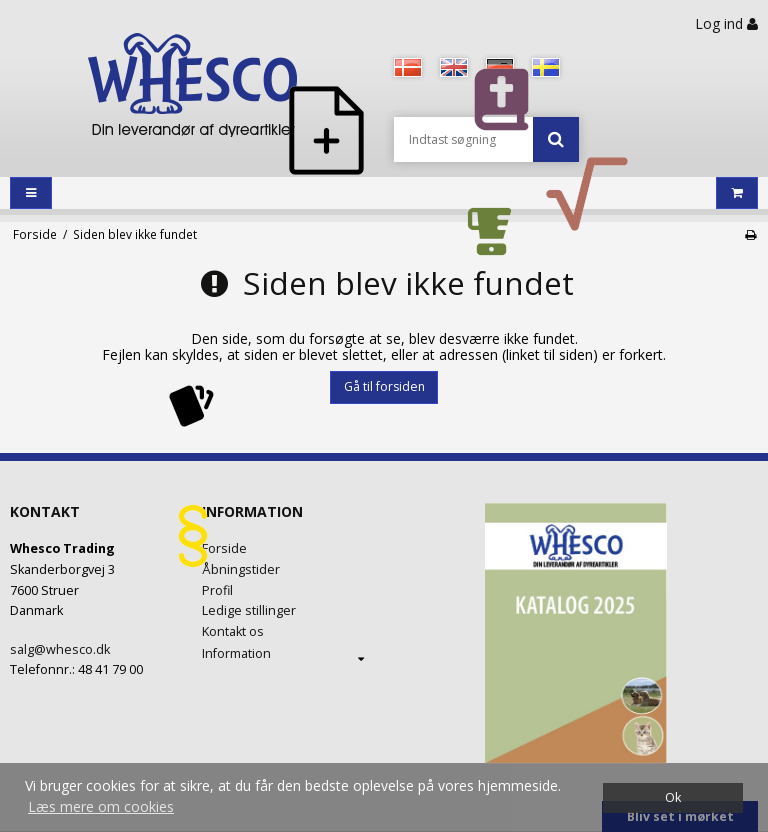 This screenshot has height=832, width=768. Describe the element at coordinates (587, 194) in the screenshot. I see `access square root or radical function in calculator` at that location.